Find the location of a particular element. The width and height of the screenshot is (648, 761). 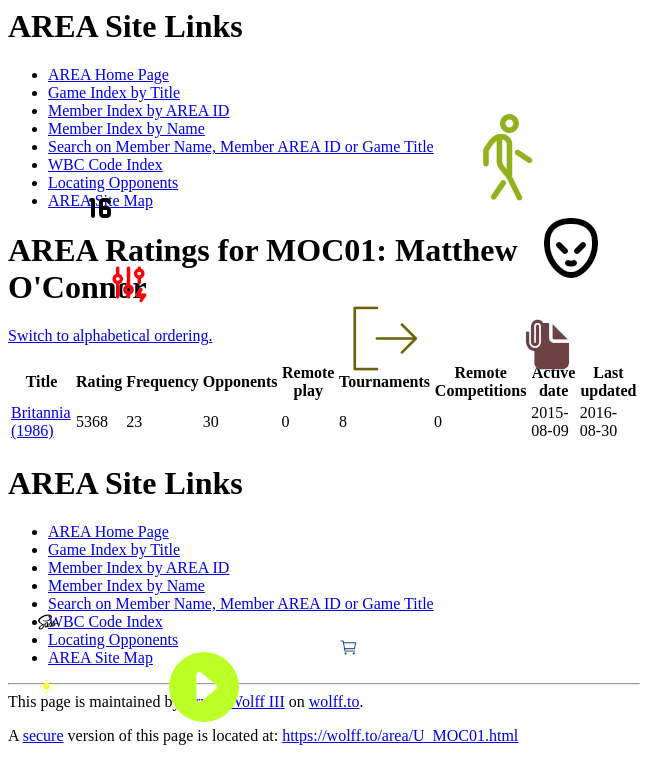

sign out of your account is located at coordinates (382, 338).